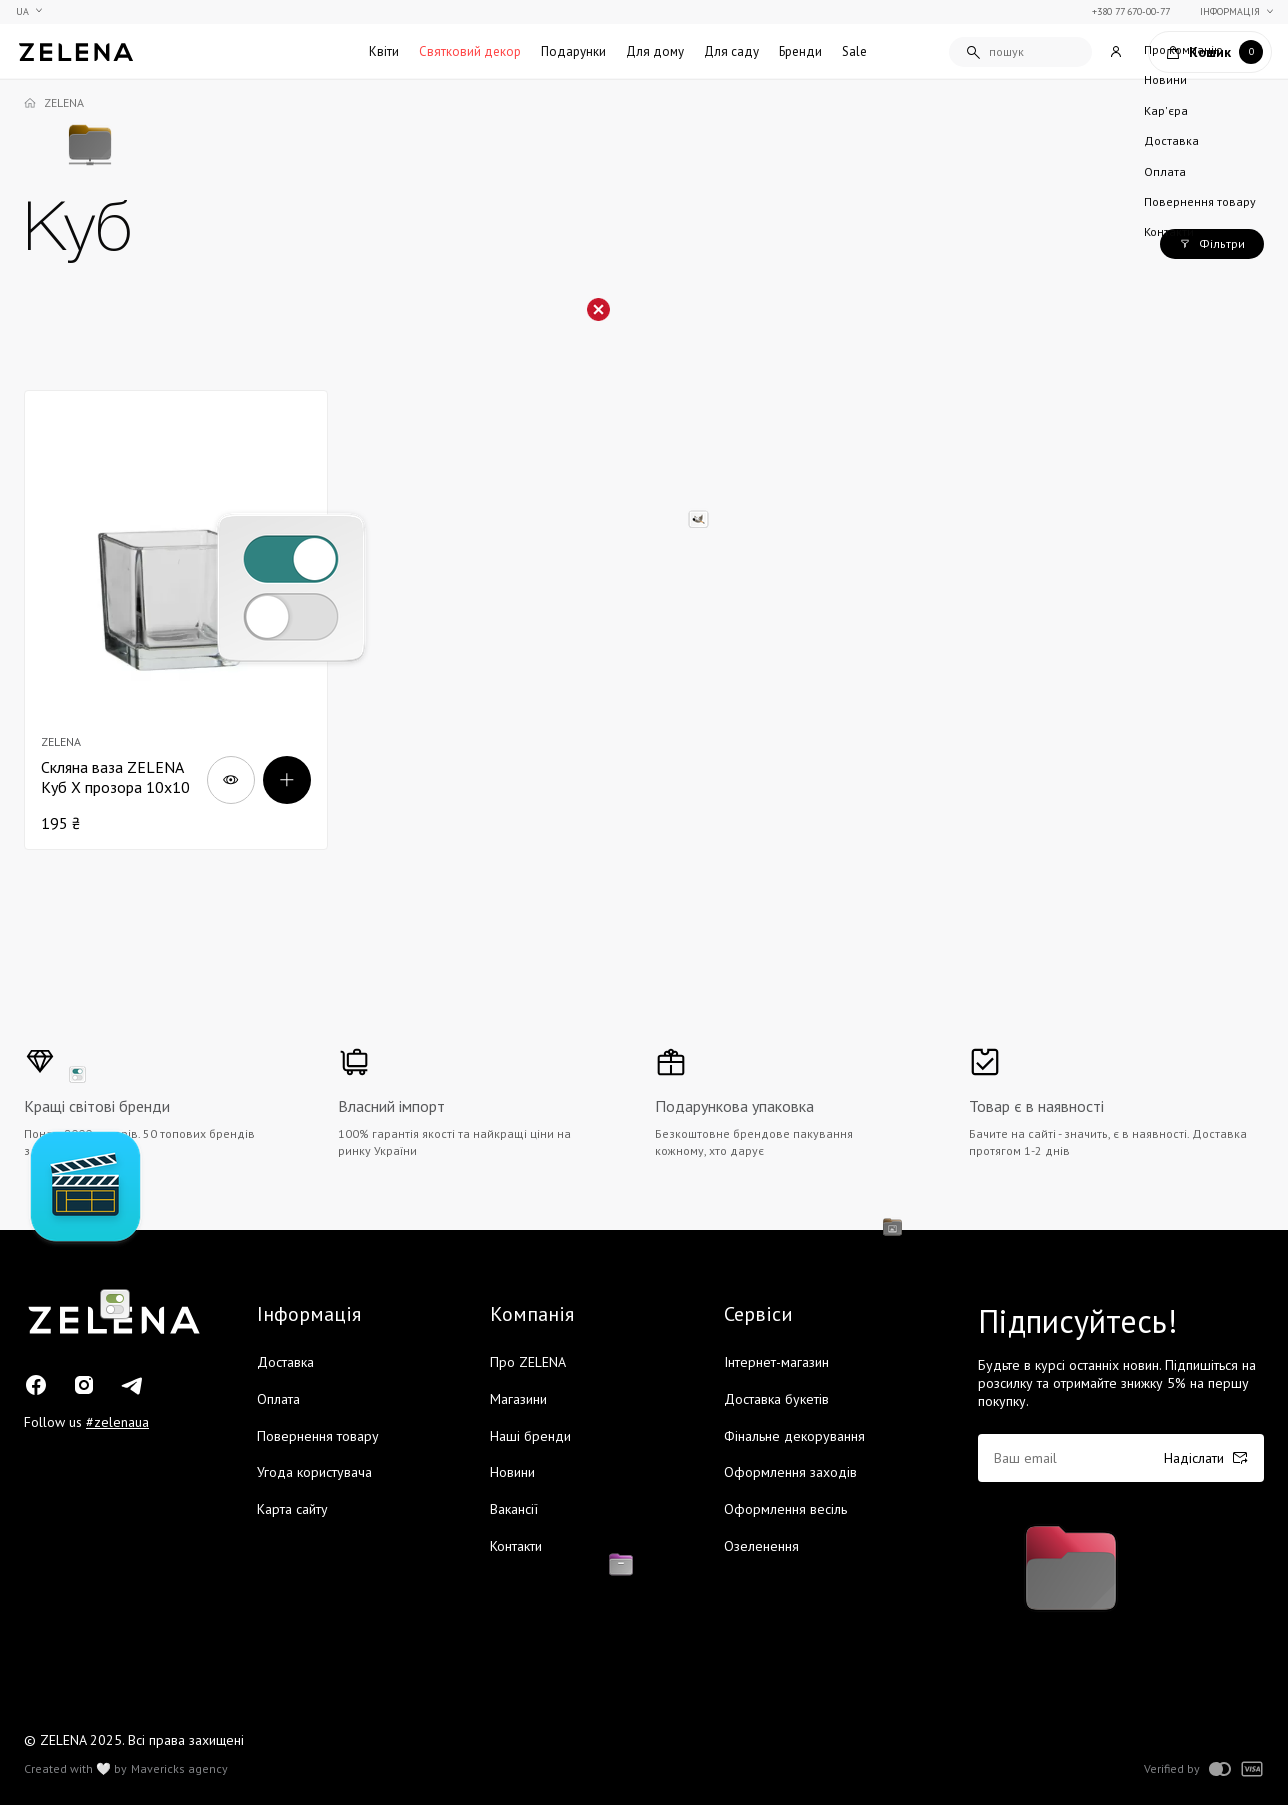 The height and width of the screenshot is (1805, 1288). I want to click on open gnome tweaks settings, so click(77, 1074).